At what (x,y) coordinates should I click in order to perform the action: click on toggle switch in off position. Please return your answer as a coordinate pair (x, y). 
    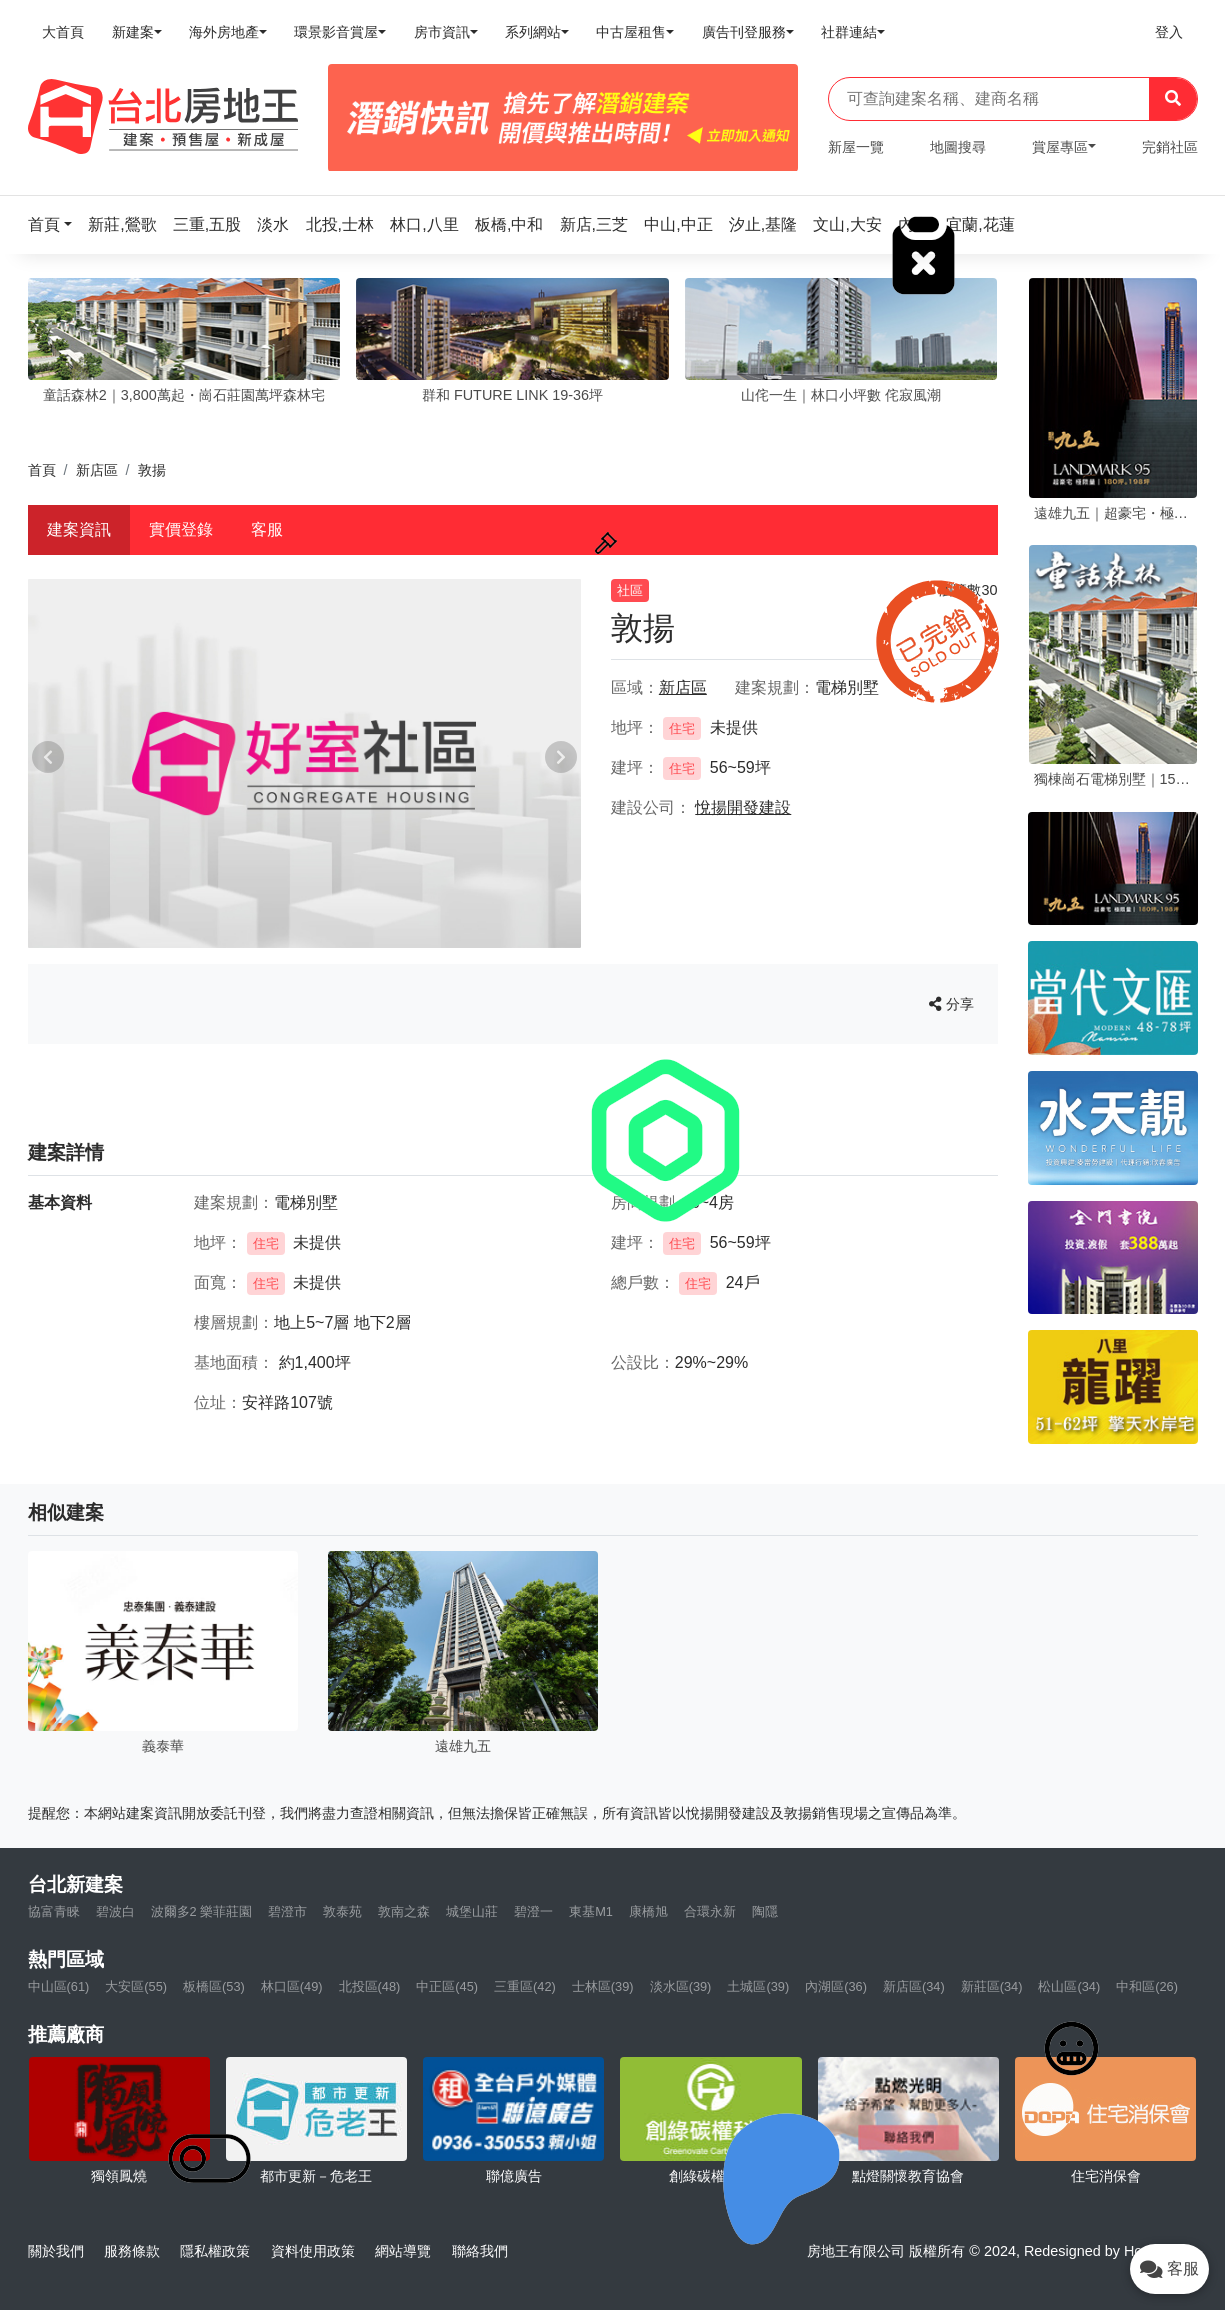
    Looking at the image, I should click on (209, 2158).